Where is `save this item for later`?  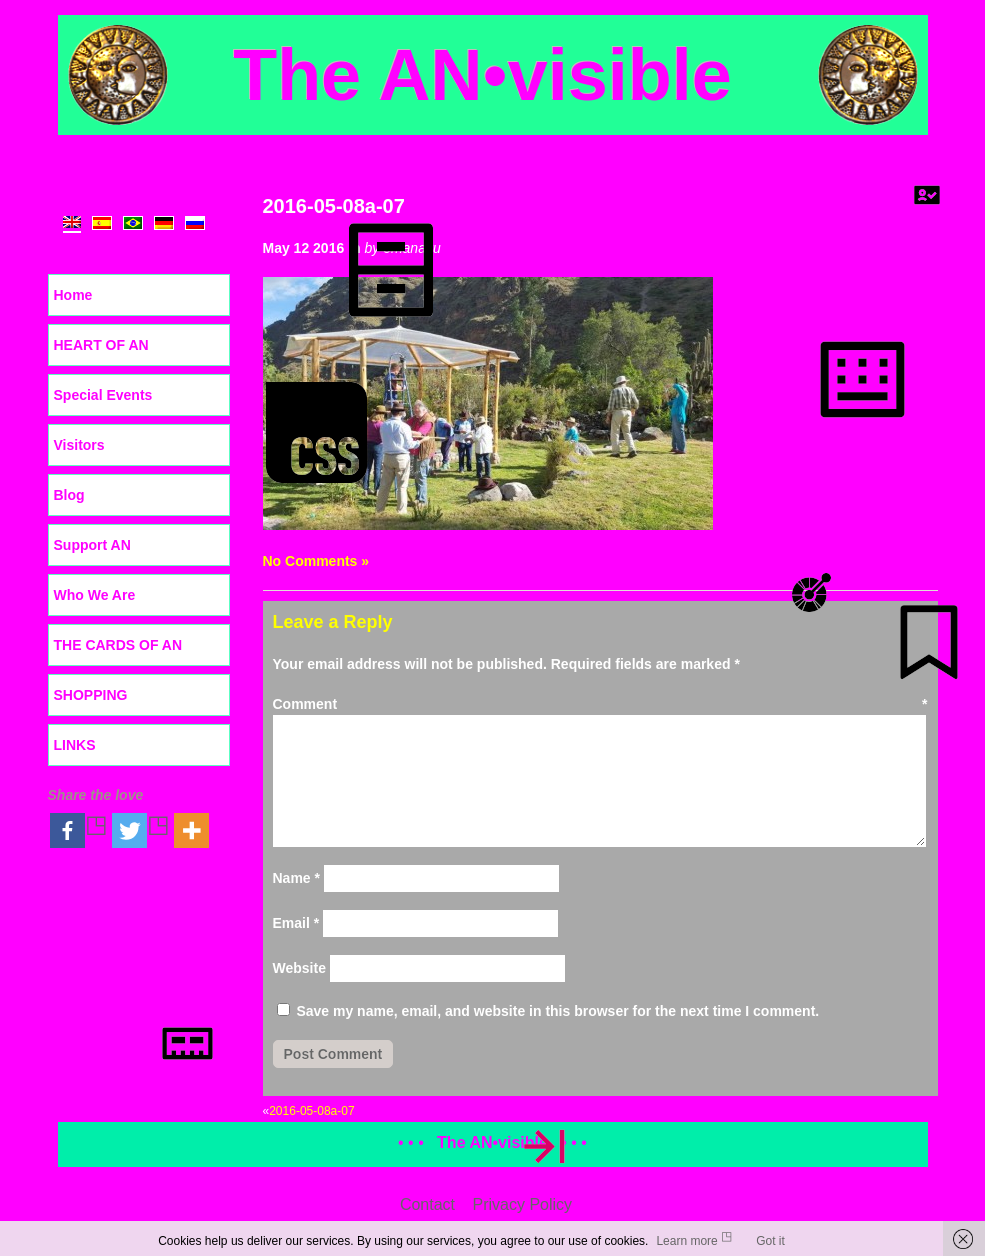
save this item for later is located at coordinates (929, 641).